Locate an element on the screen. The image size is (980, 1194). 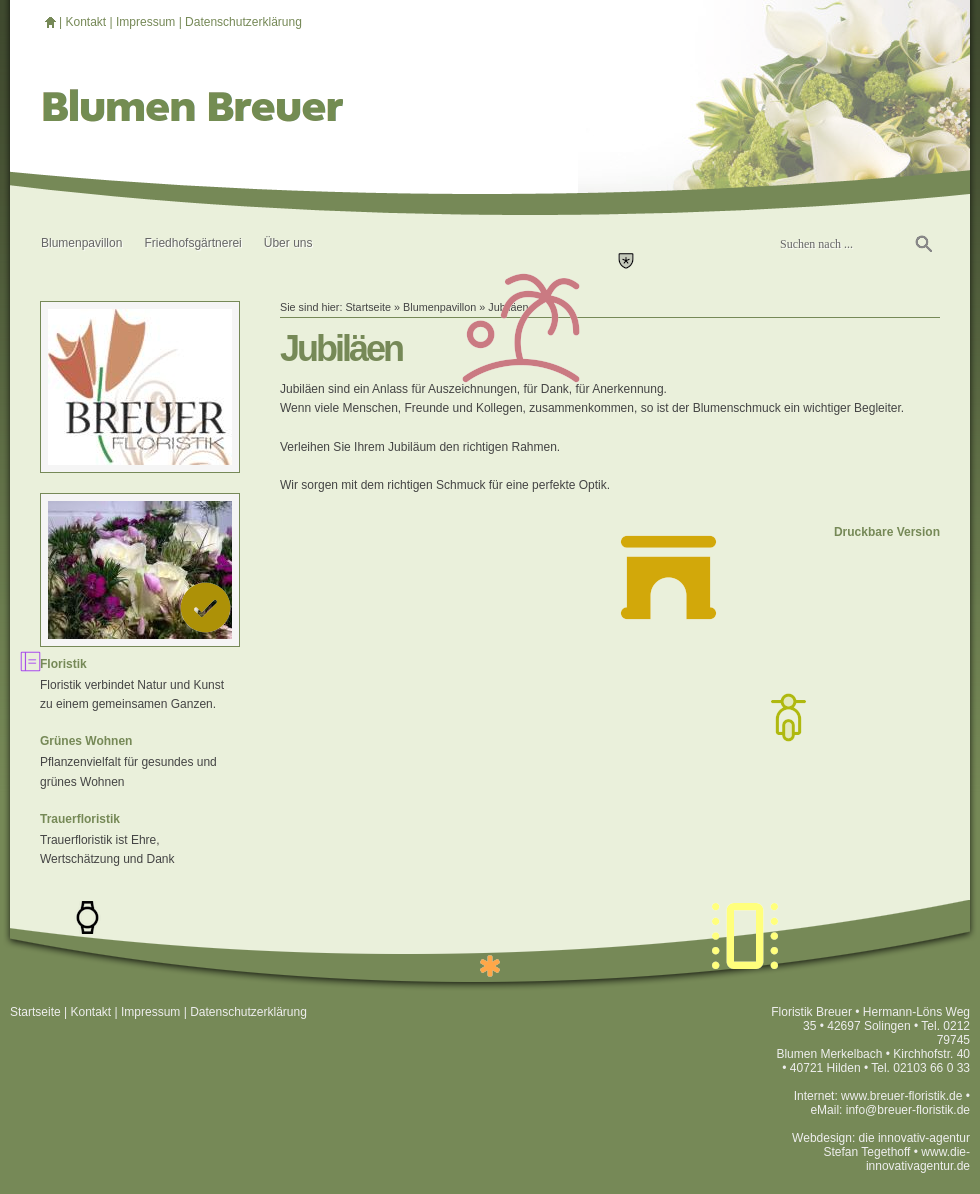
indicates vacation or travel mode is located at coordinates (521, 328).